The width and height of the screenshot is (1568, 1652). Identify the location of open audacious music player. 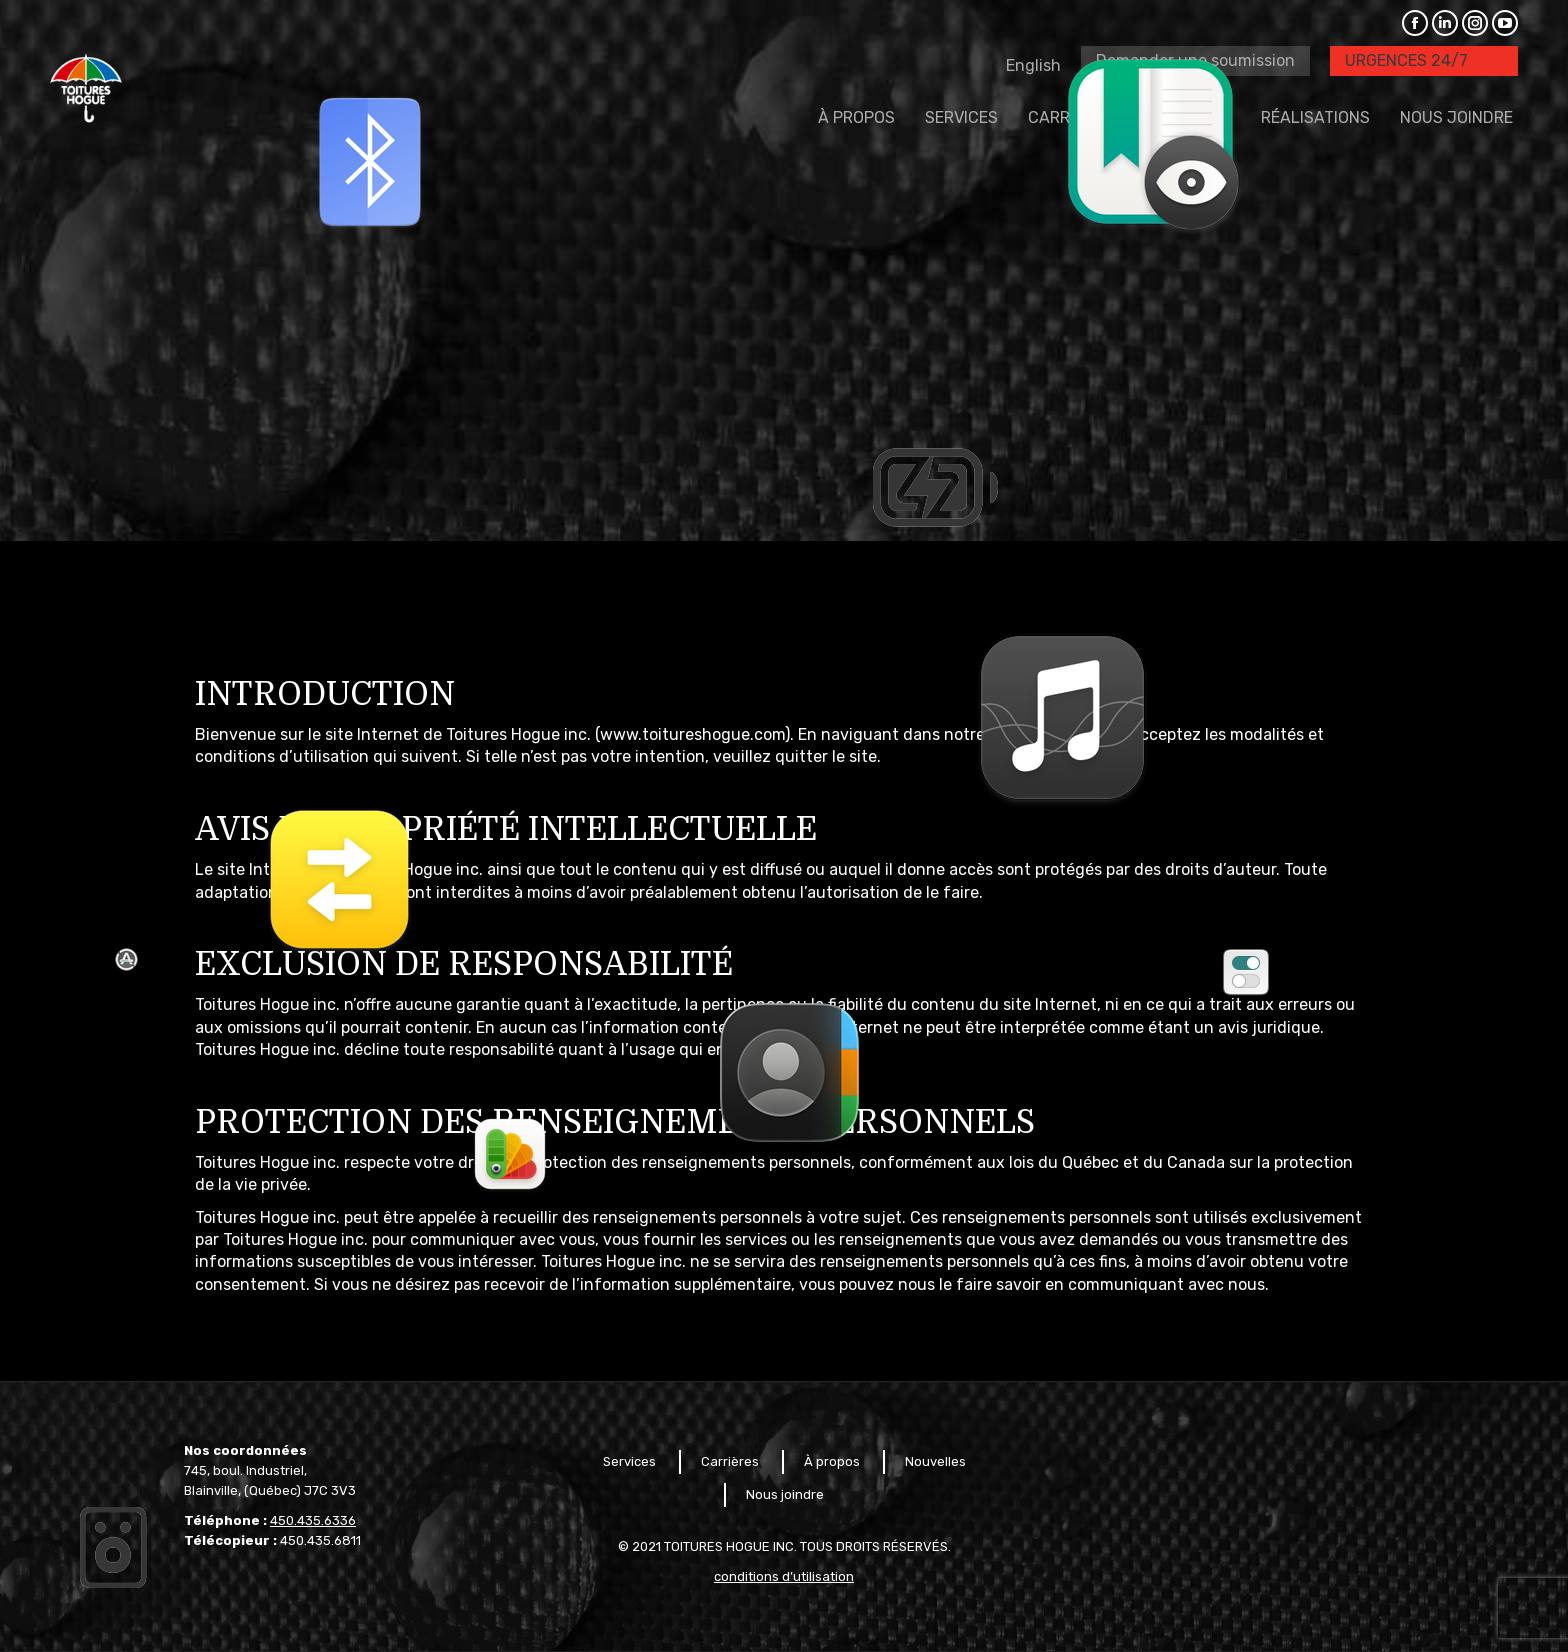
(1062, 717).